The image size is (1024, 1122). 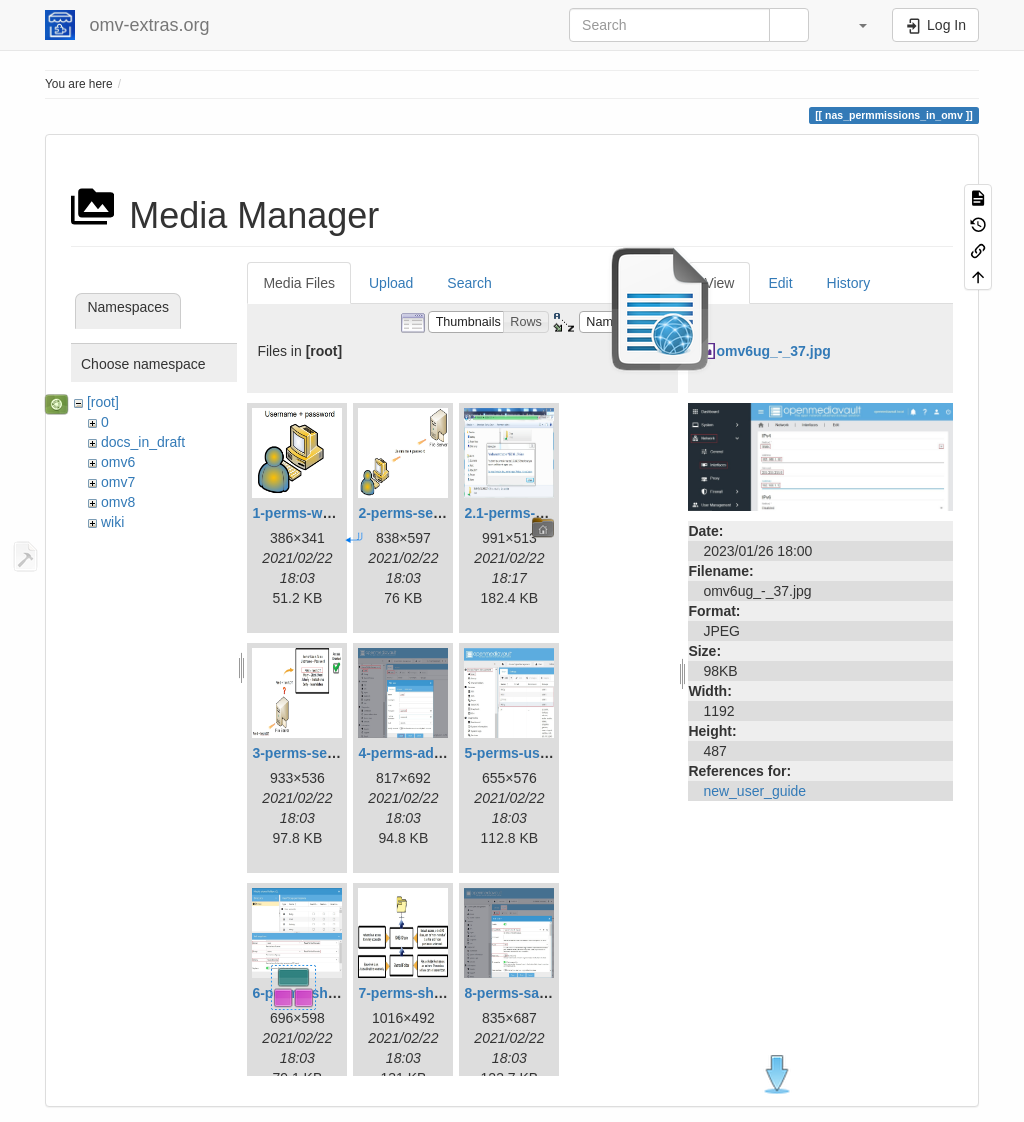 I want to click on navigate to desktop folder, so click(x=56, y=403).